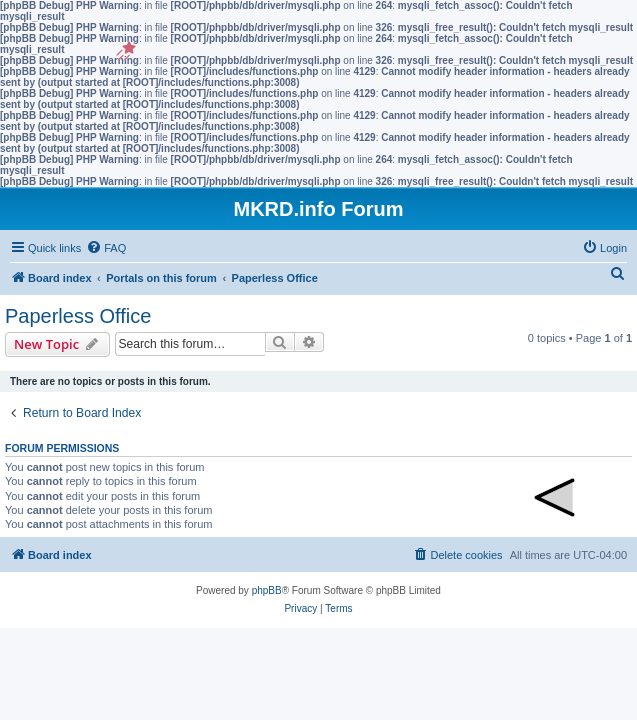 This screenshot has width=637, height=720. Describe the element at coordinates (555, 497) in the screenshot. I see `navigate back to the previous screen` at that location.